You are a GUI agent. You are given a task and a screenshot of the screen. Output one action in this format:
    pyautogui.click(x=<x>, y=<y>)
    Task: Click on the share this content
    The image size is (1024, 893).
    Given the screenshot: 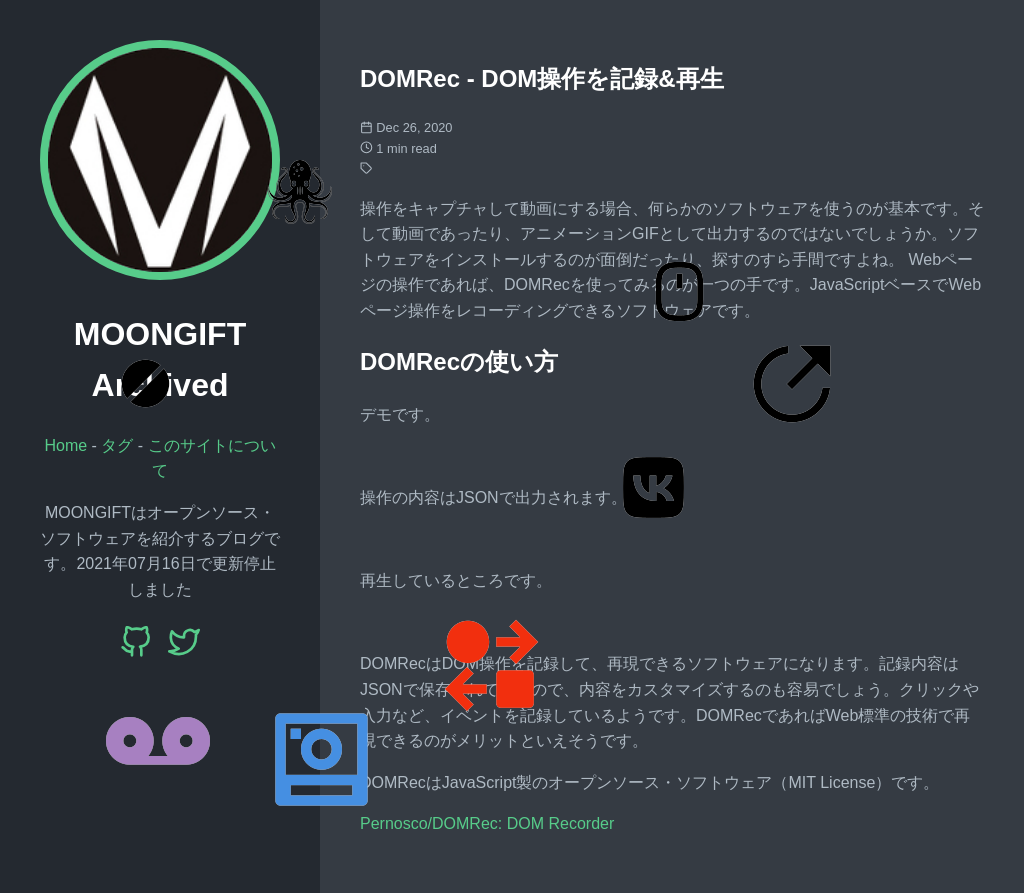 What is the action you would take?
    pyautogui.click(x=792, y=384)
    